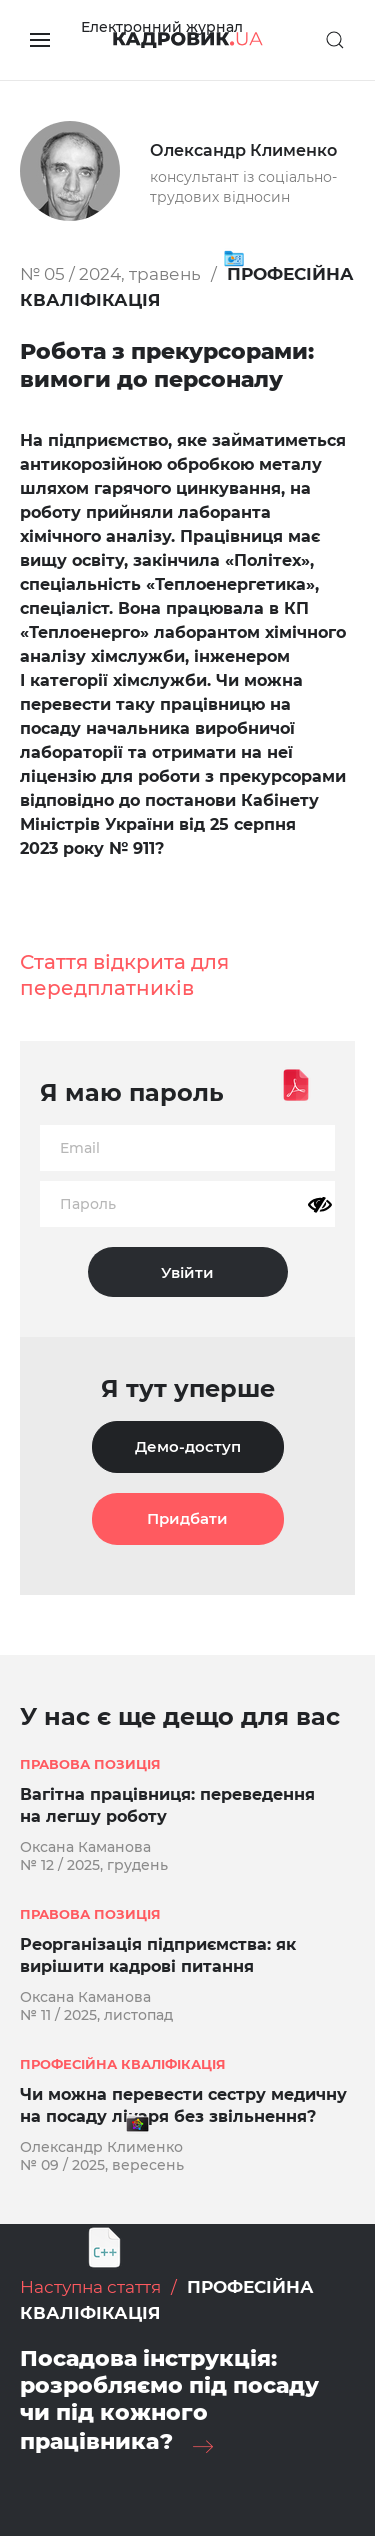 Image resolution: width=375 pixels, height=2536 pixels. What do you see at coordinates (296, 1085) in the screenshot?
I see `a compressed PDF document file` at bounding box center [296, 1085].